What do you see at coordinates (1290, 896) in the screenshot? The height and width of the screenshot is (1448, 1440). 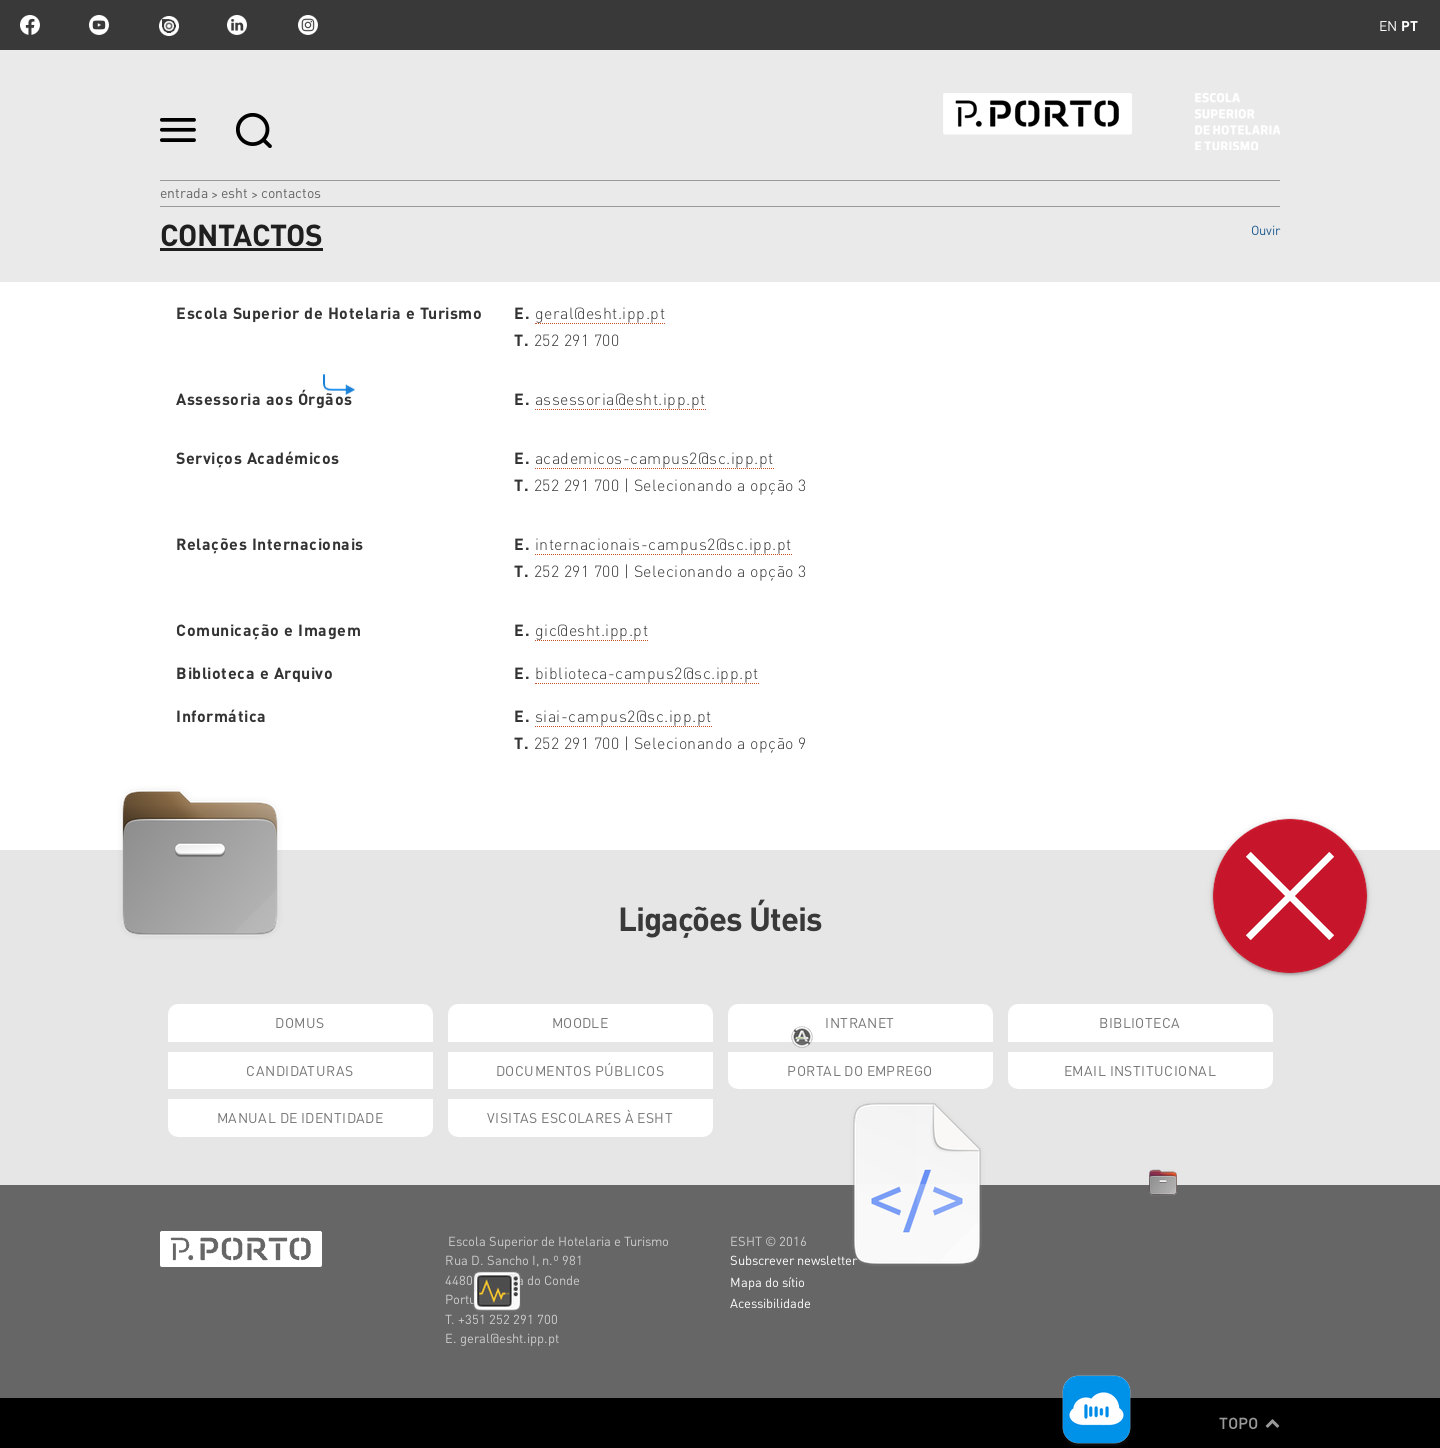 I see `indicates an Insync sync error or failure` at bounding box center [1290, 896].